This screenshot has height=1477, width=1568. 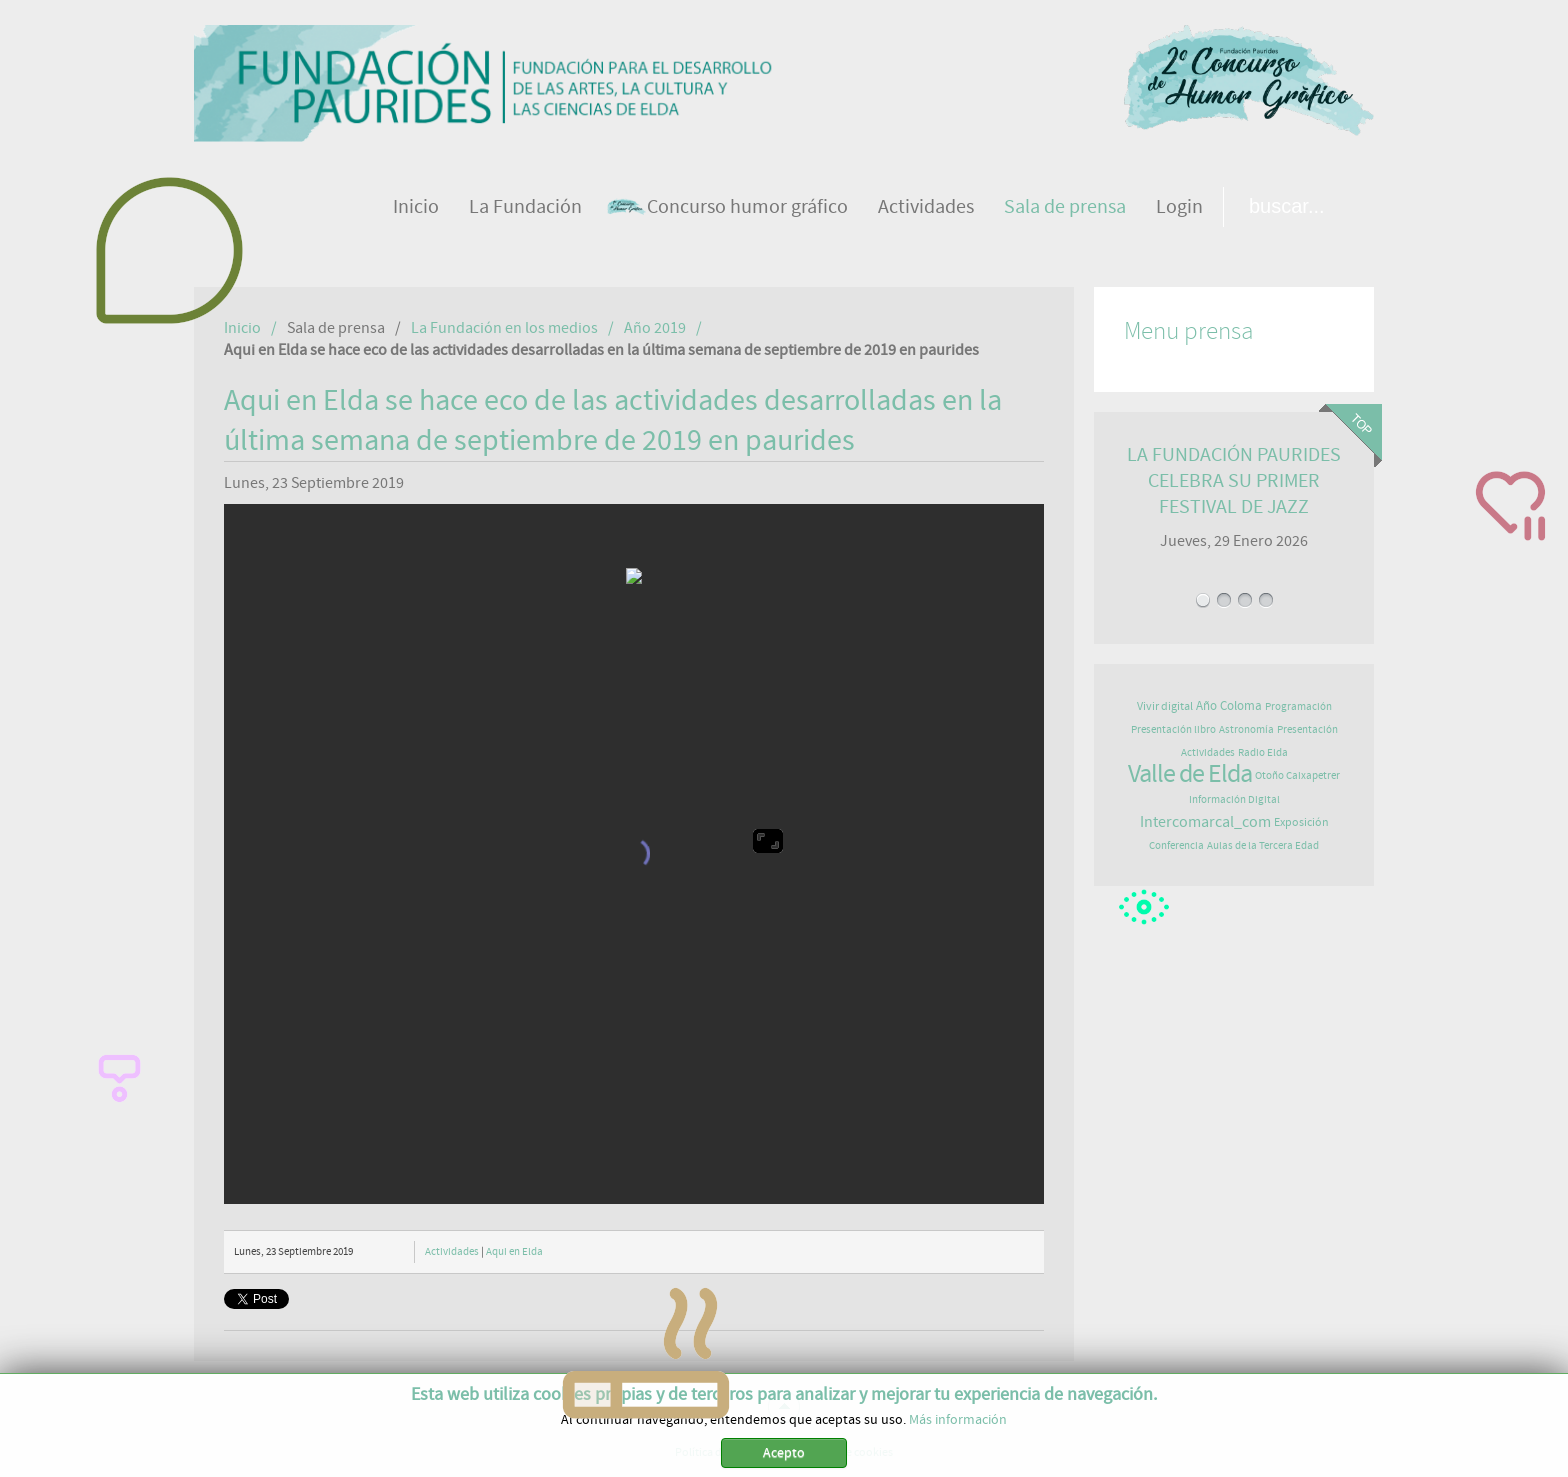 I want to click on preview mode with limited visibility, so click(x=1144, y=907).